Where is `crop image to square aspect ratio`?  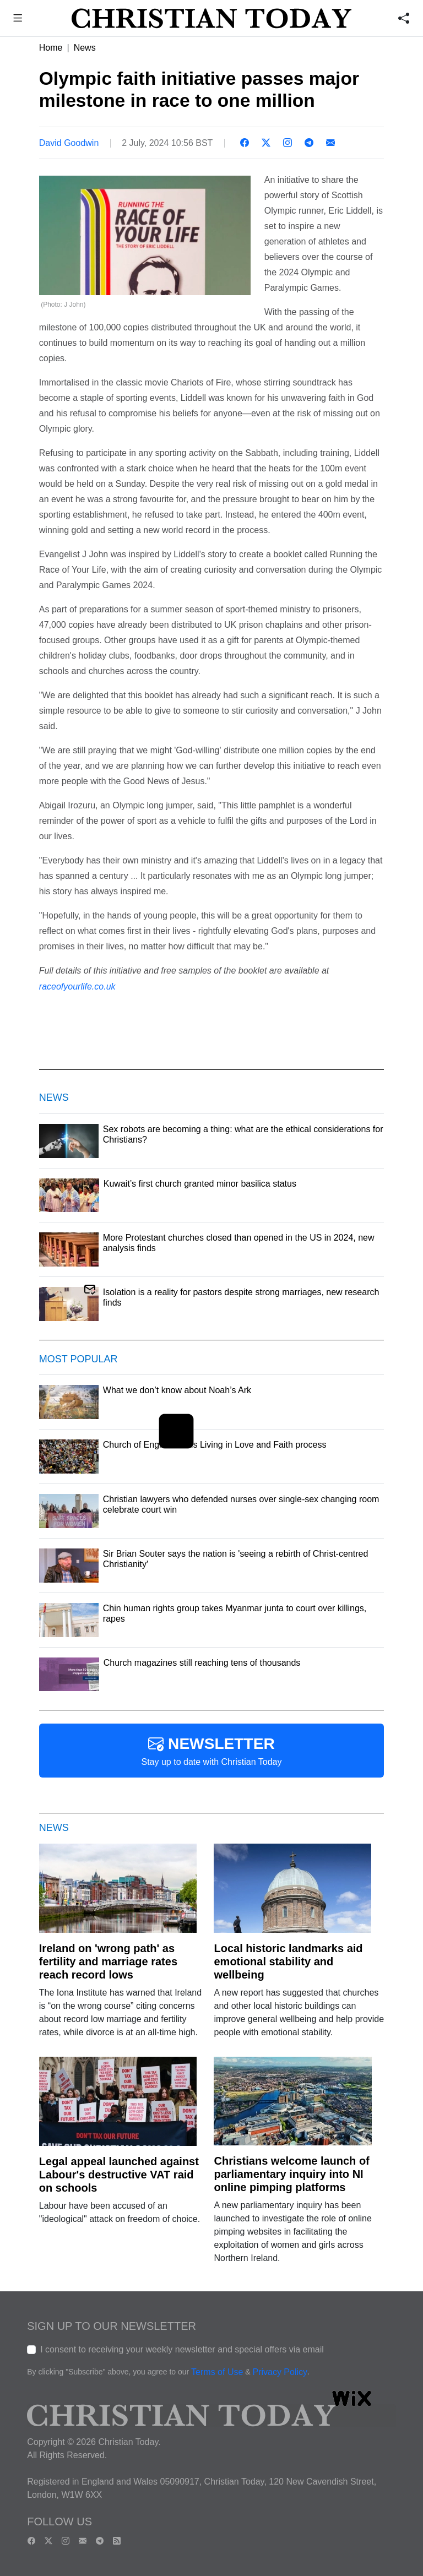 crop image to square aspect ratio is located at coordinates (176, 1431).